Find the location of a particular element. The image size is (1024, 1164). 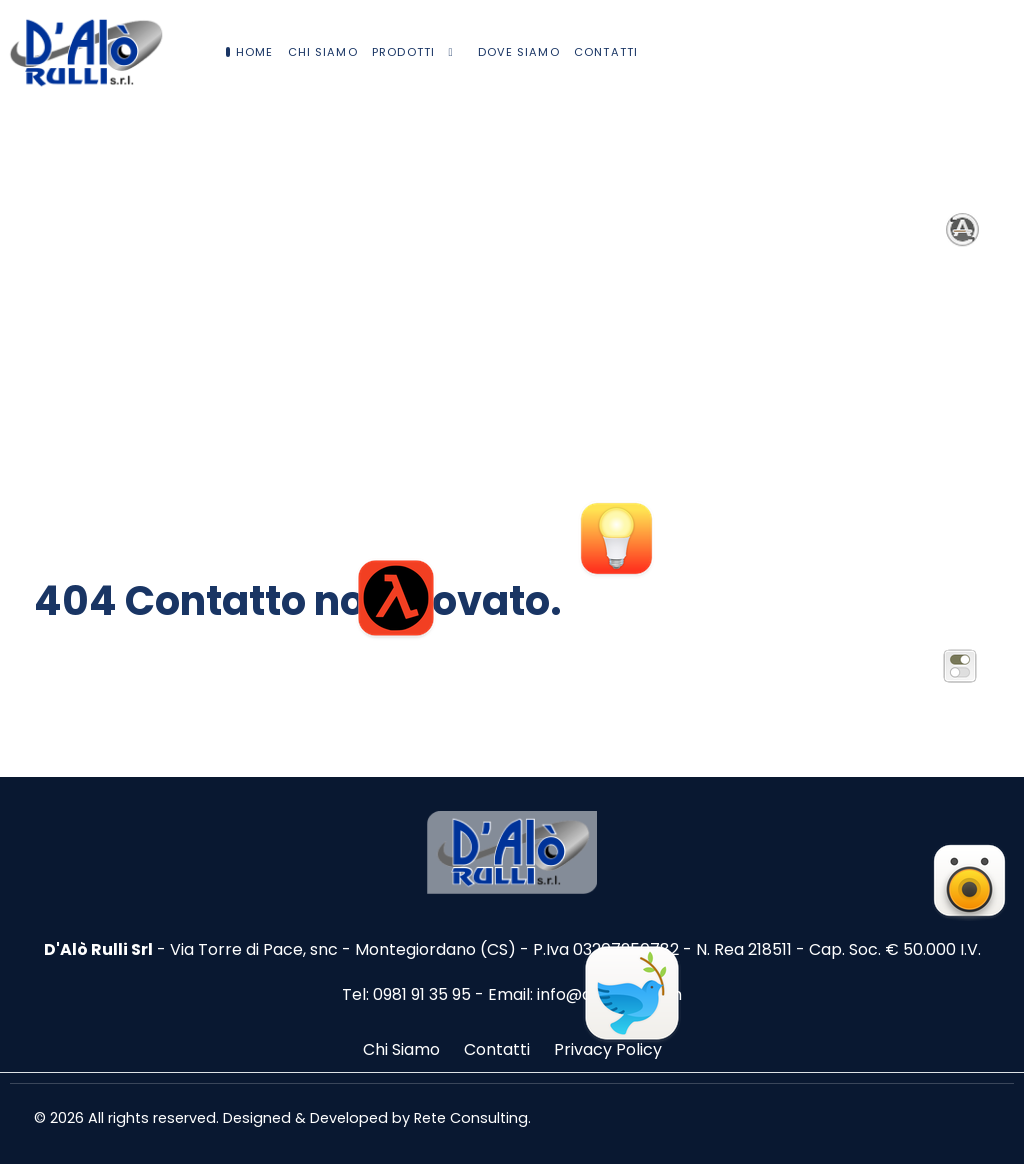

open unity tweak tool settings is located at coordinates (960, 666).